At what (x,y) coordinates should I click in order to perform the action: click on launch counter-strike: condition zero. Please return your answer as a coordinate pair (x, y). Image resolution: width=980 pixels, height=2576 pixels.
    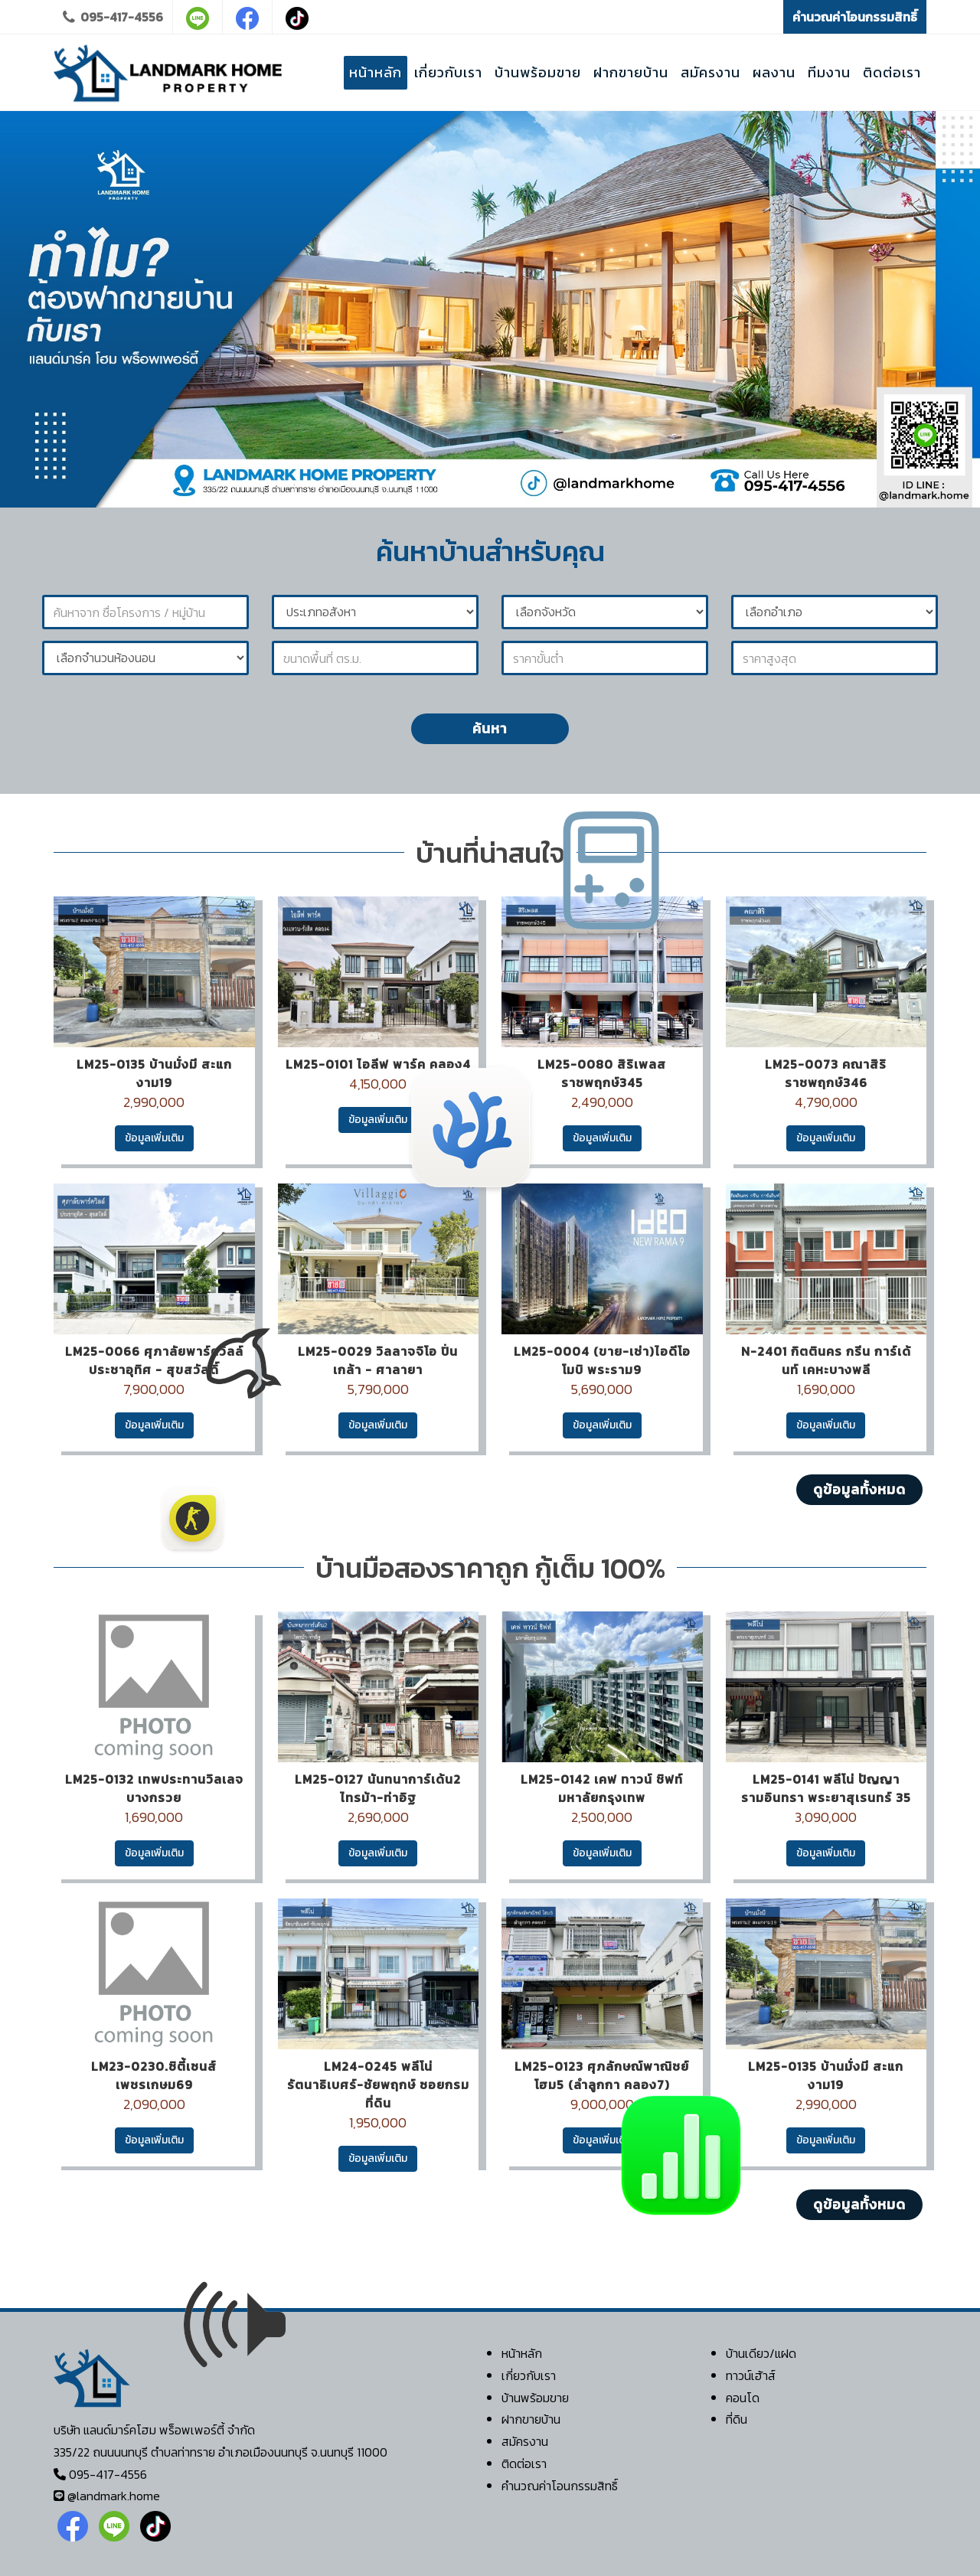
    Looking at the image, I should click on (192, 1518).